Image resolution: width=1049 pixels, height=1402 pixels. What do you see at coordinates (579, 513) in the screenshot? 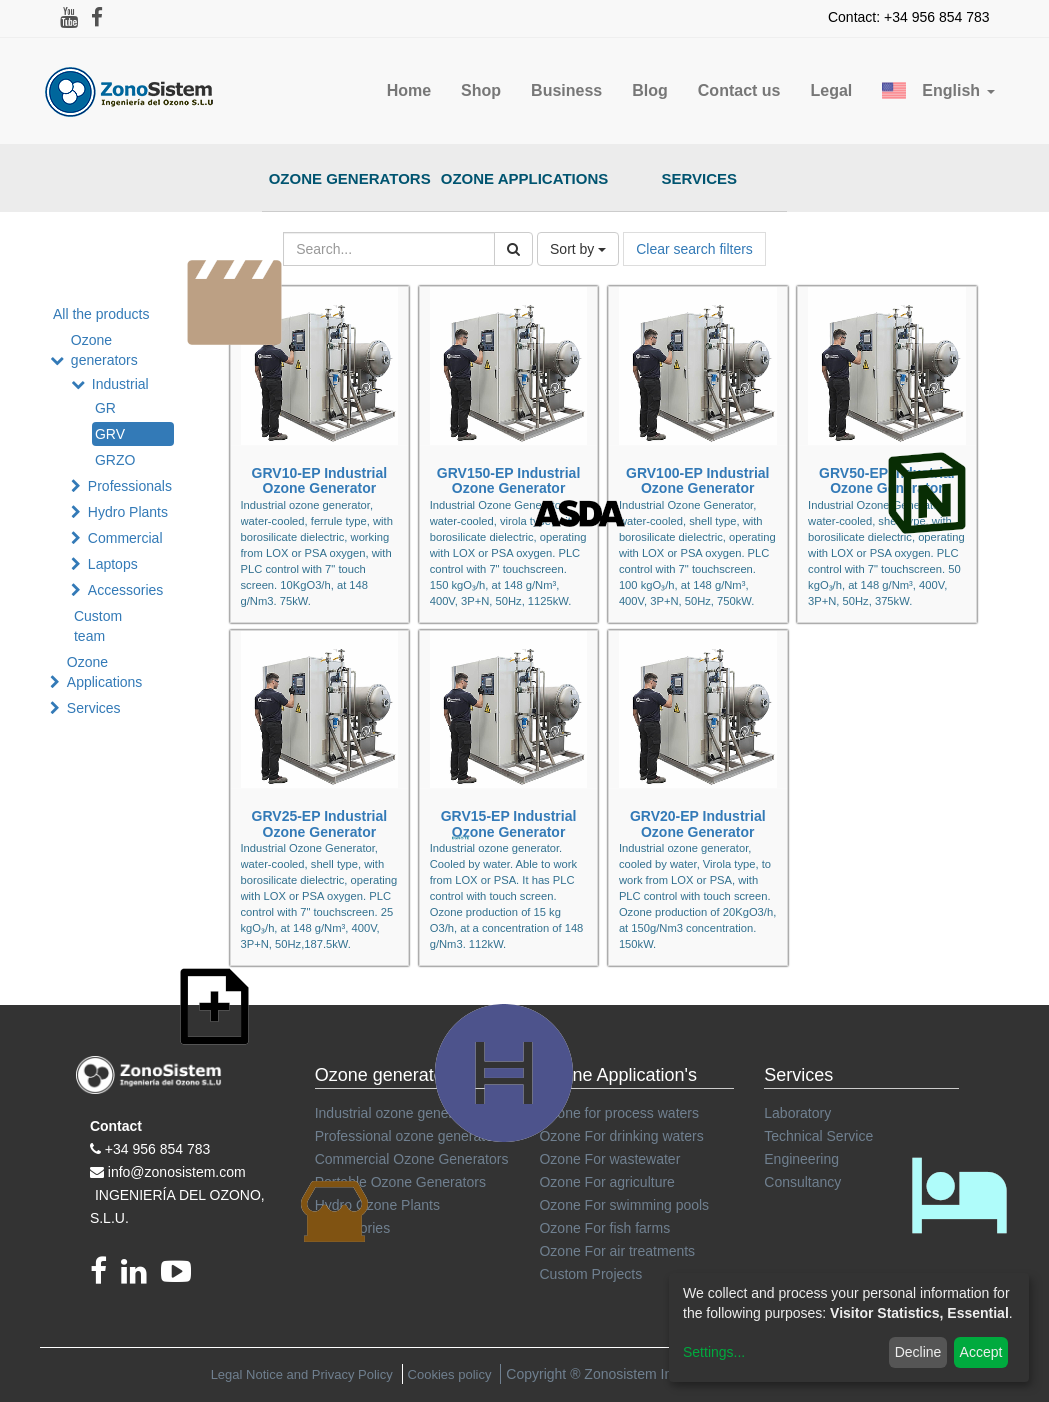
I see `Asda brand logo` at bounding box center [579, 513].